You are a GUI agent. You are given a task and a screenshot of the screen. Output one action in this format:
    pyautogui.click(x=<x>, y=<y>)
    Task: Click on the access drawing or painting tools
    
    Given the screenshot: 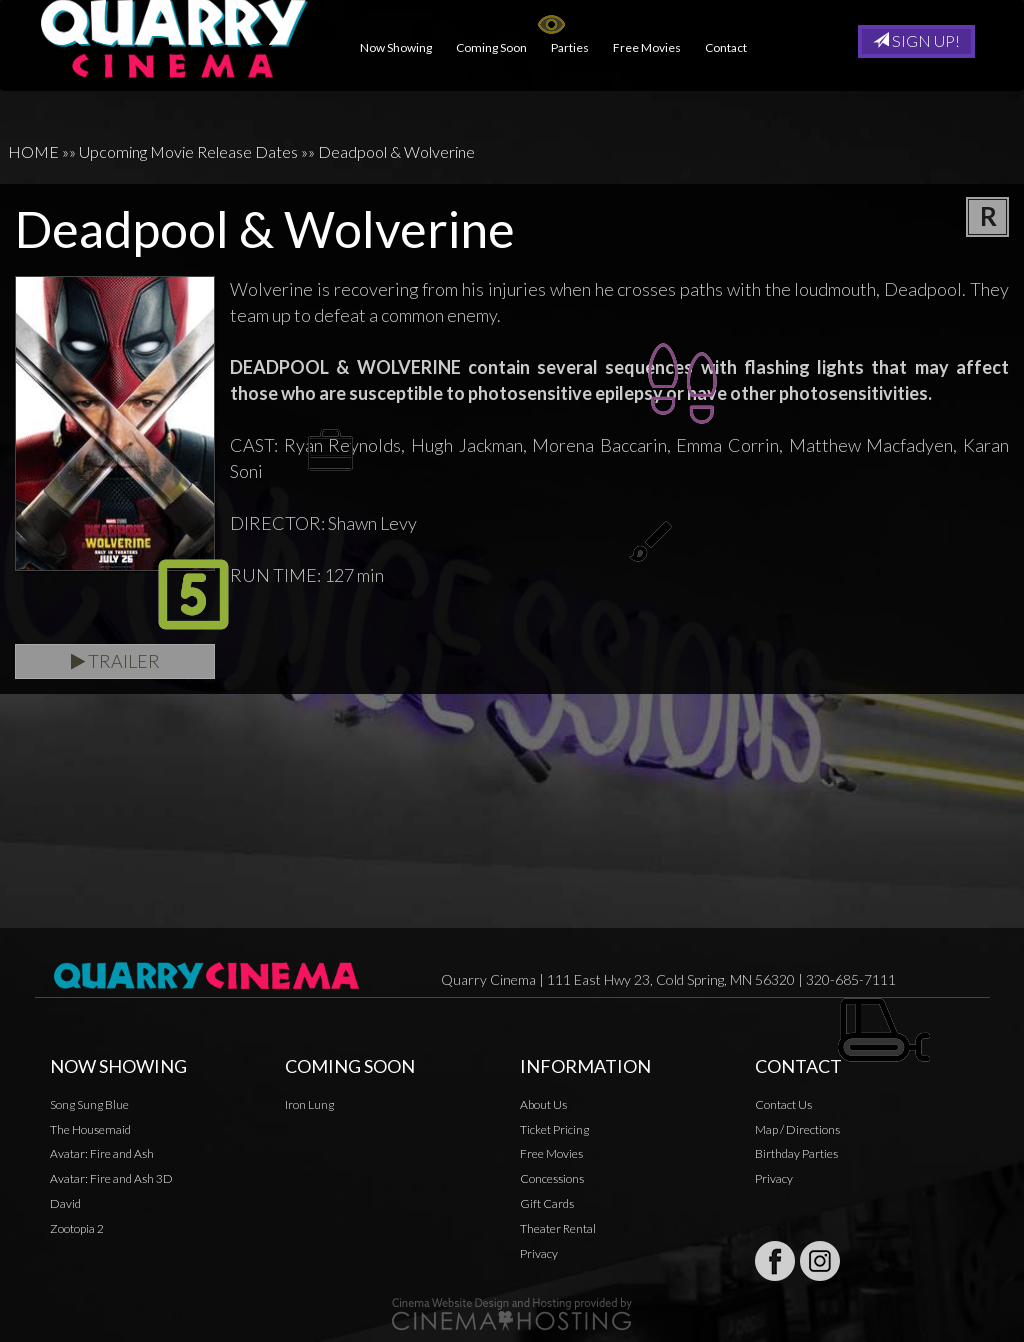 What is the action you would take?
    pyautogui.click(x=651, y=541)
    